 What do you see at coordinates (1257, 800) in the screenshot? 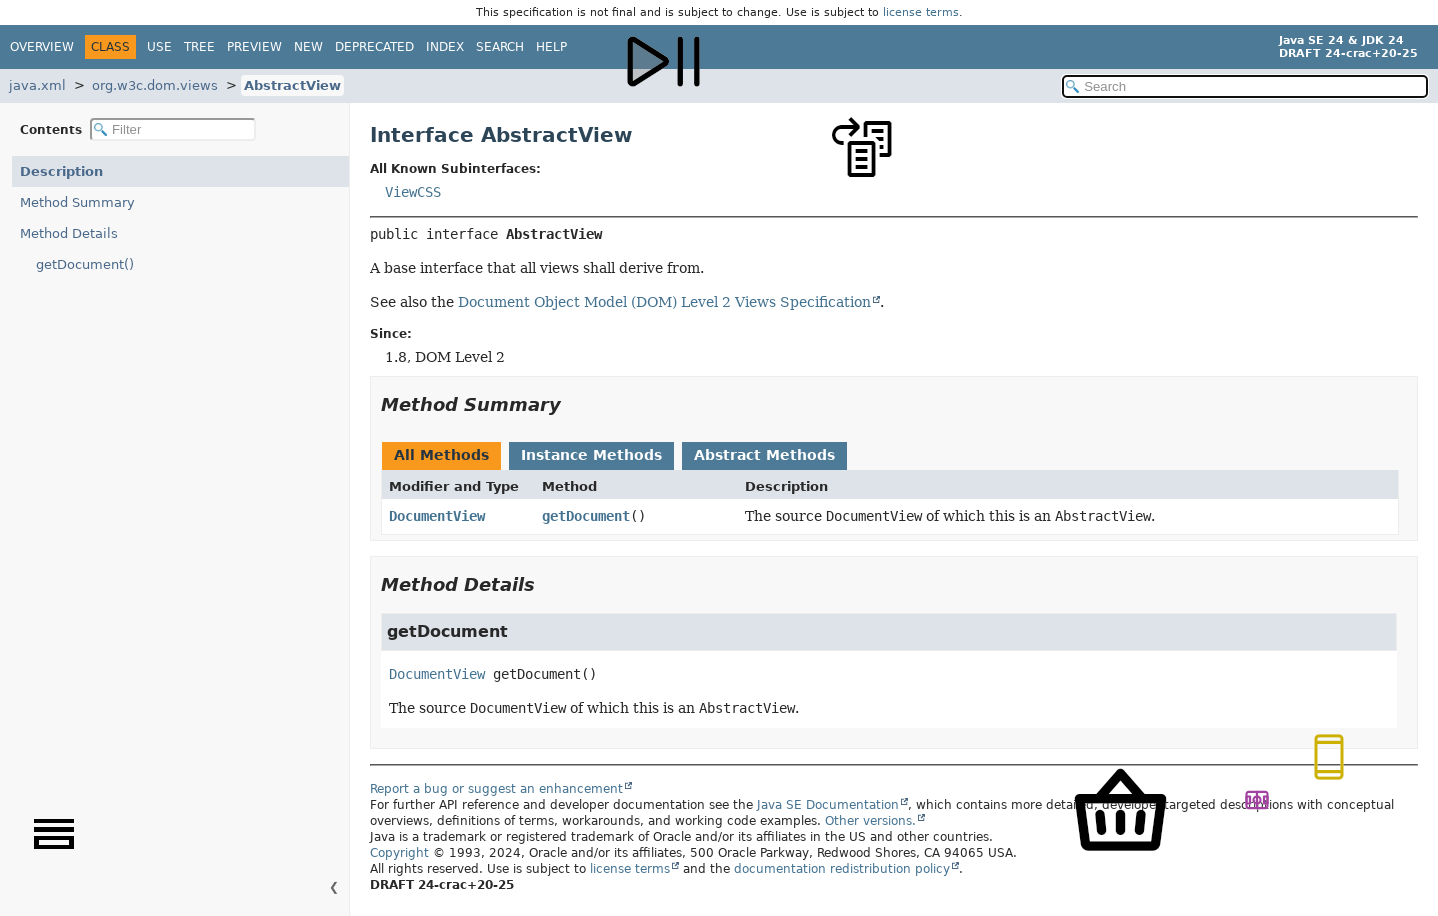
I see `view soccer field or pitch layout` at bounding box center [1257, 800].